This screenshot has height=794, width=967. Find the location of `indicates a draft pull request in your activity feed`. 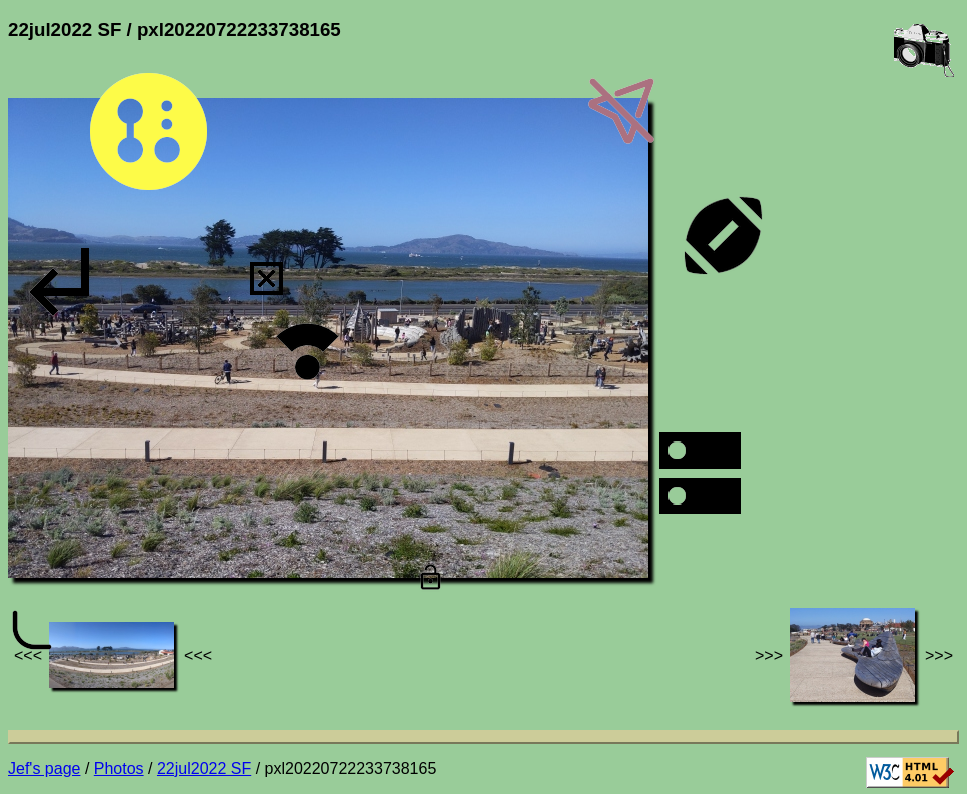

indicates a draft pull request in your activity feed is located at coordinates (148, 131).